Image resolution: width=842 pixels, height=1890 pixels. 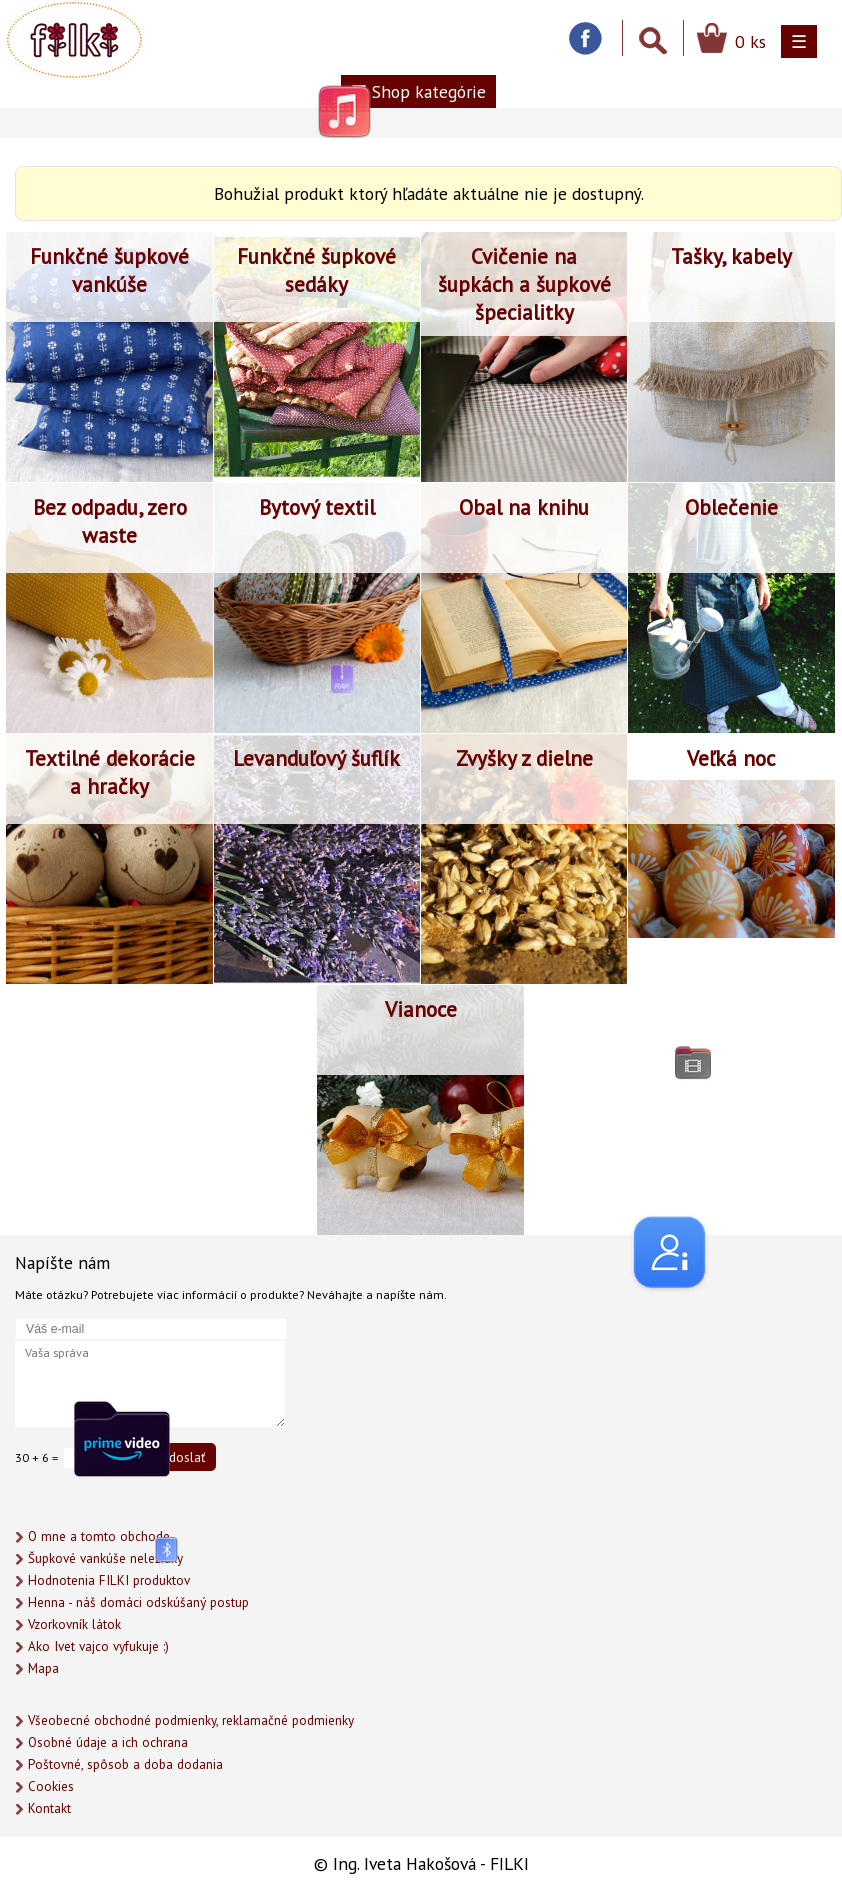 What do you see at coordinates (342, 679) in the screenshot?
I see `a compressed RAR archive file` at bounding box center [342, 679].